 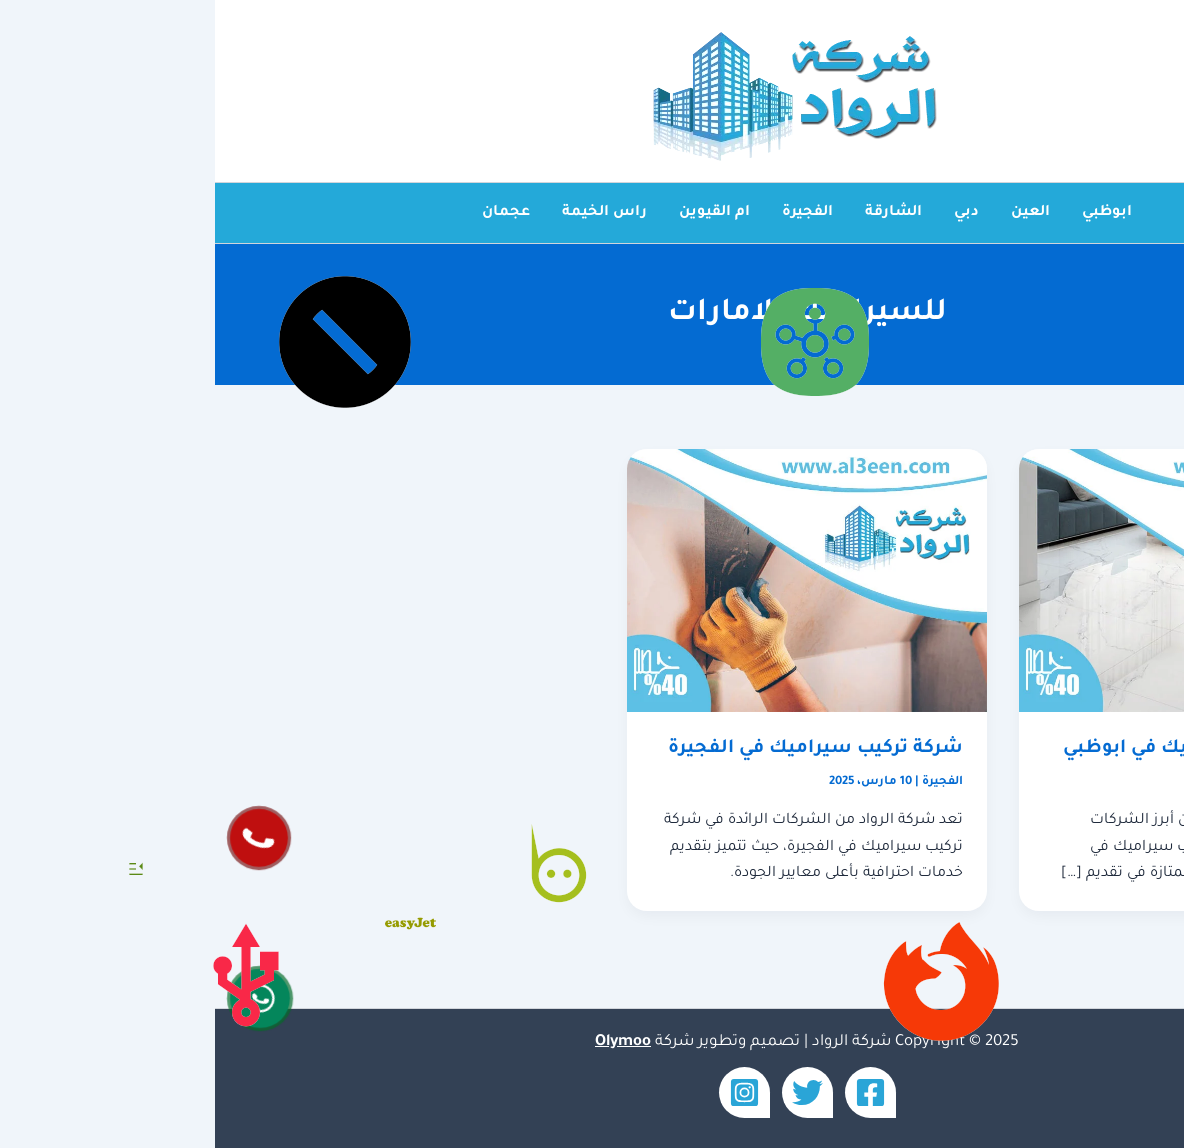 I want to click on open Mozilla Firefox browser, so click(x=941, y=981).